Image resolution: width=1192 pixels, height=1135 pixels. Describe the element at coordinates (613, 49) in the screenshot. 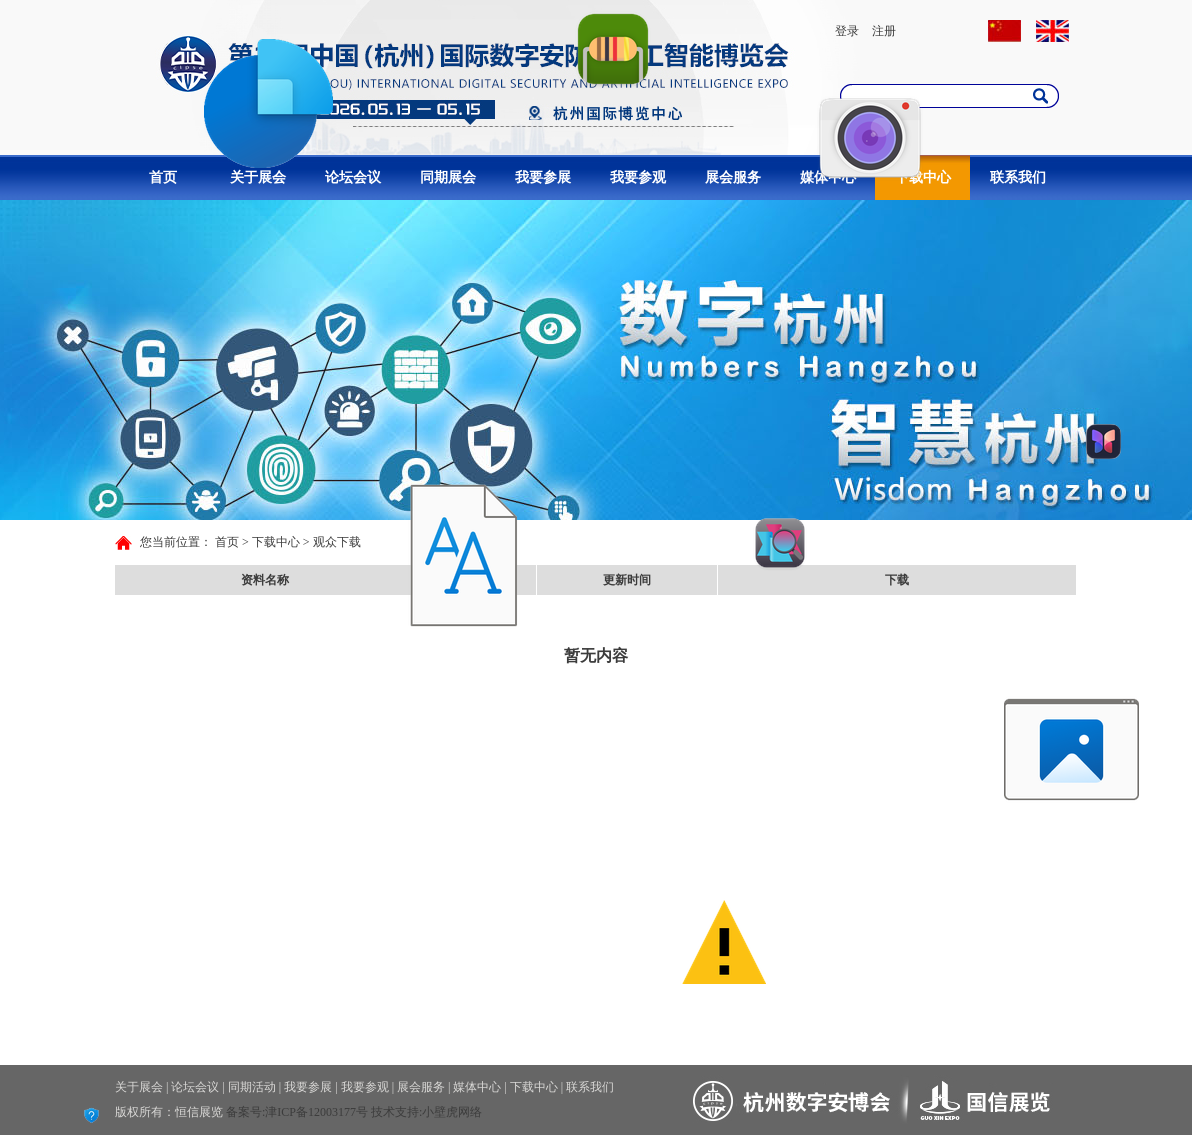

I see `open ColorCode app` at that location.